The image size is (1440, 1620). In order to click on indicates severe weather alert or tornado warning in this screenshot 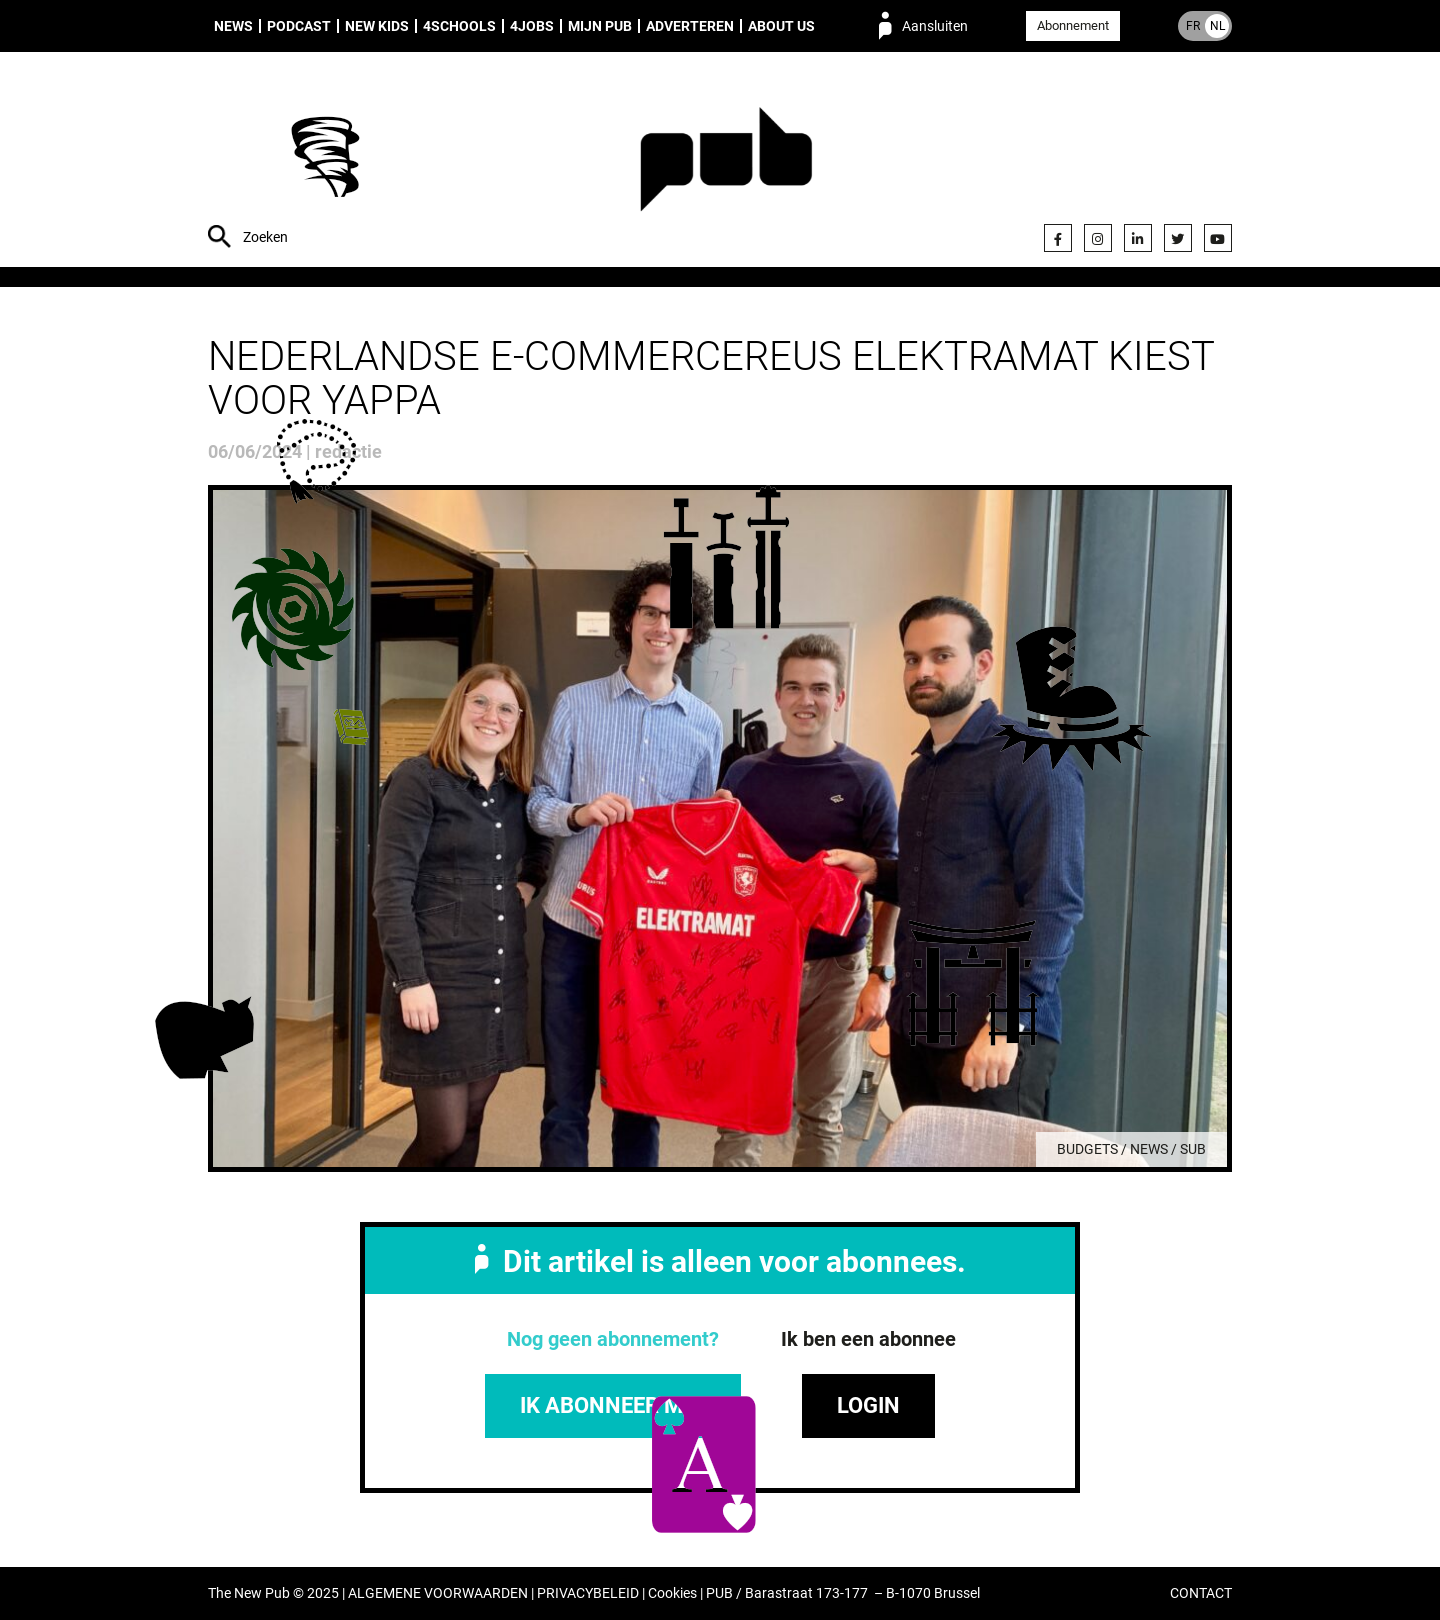, I will do `click(326, 157)`.